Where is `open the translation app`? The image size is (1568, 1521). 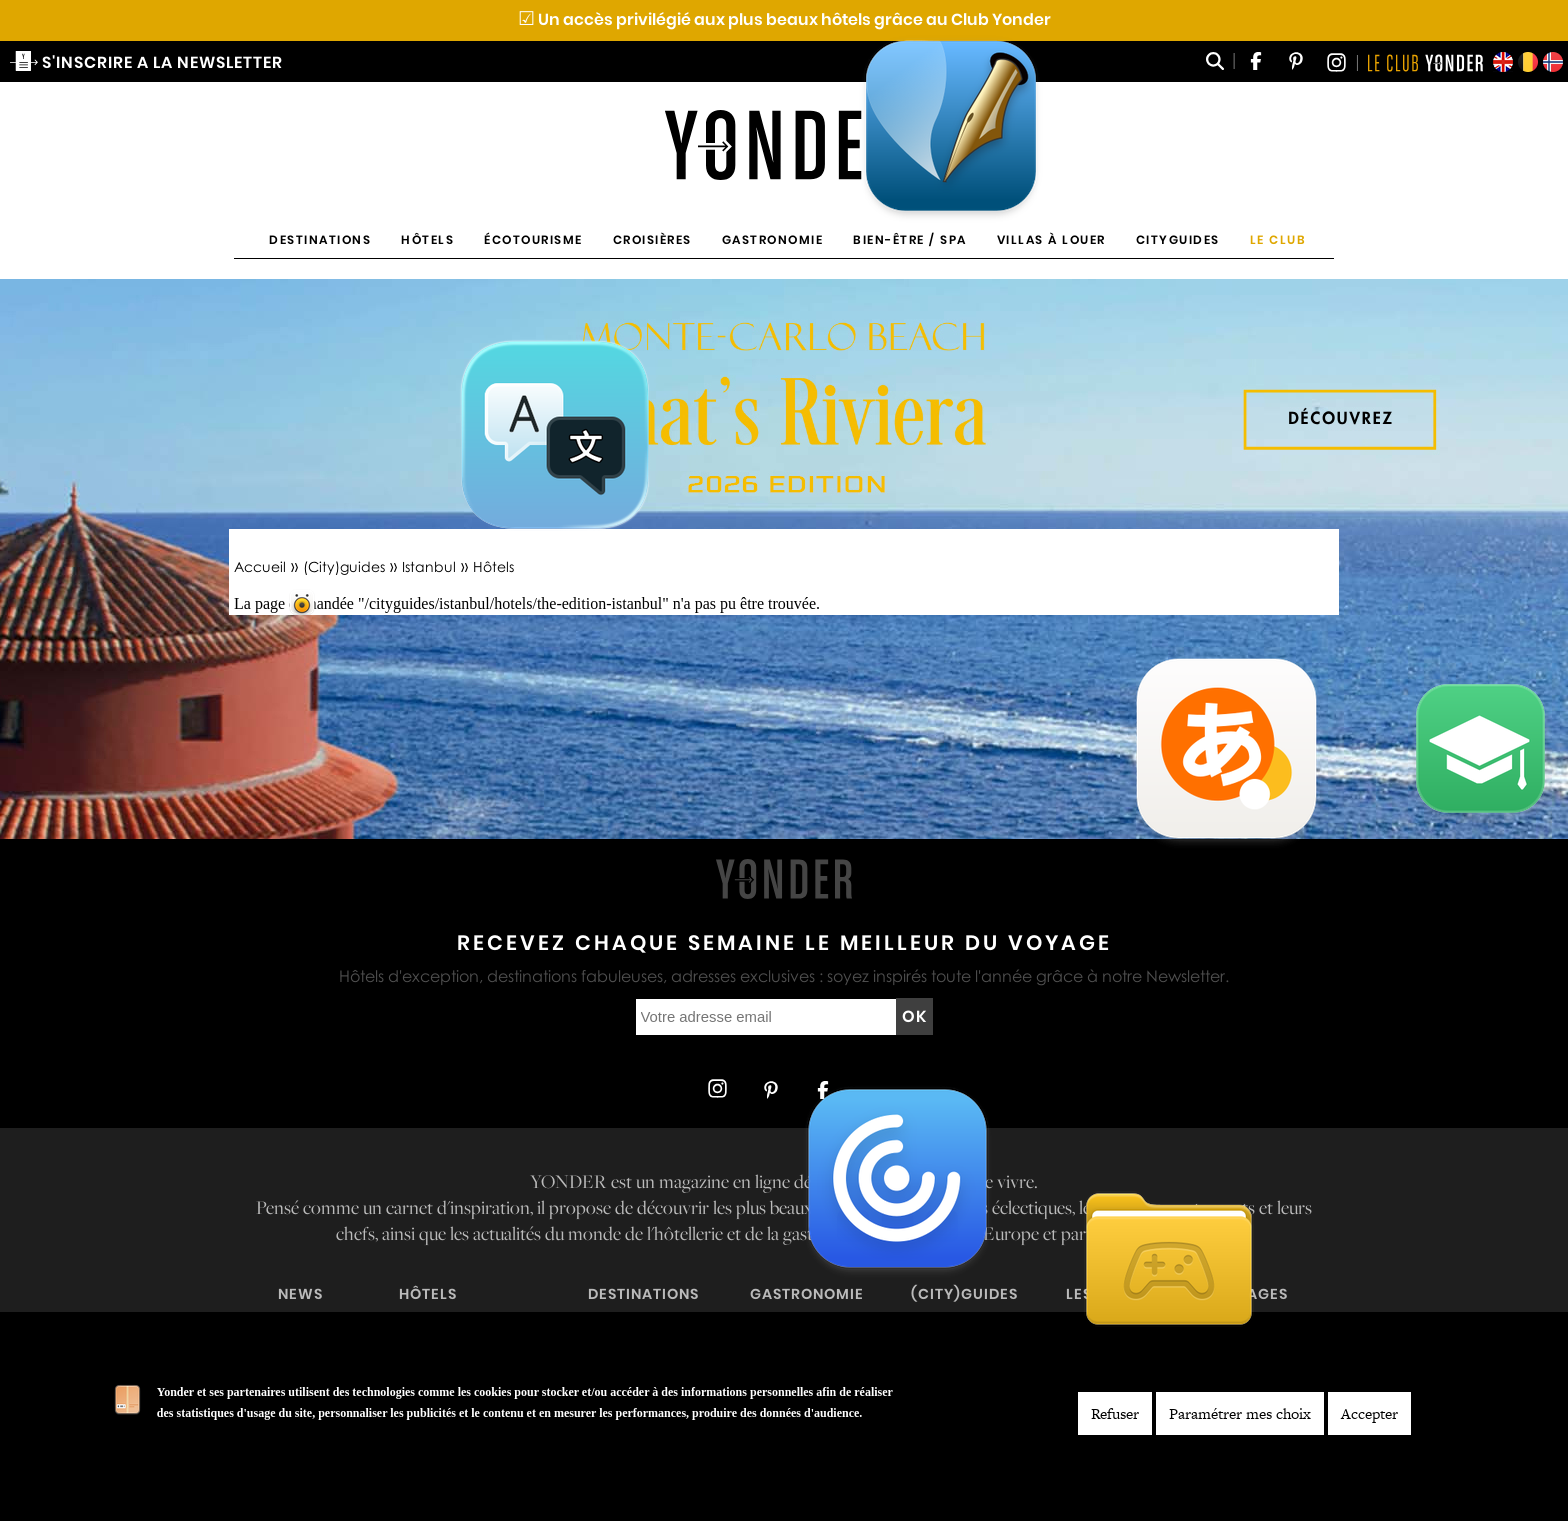 open the translation app is located at coordinates (555, 435).